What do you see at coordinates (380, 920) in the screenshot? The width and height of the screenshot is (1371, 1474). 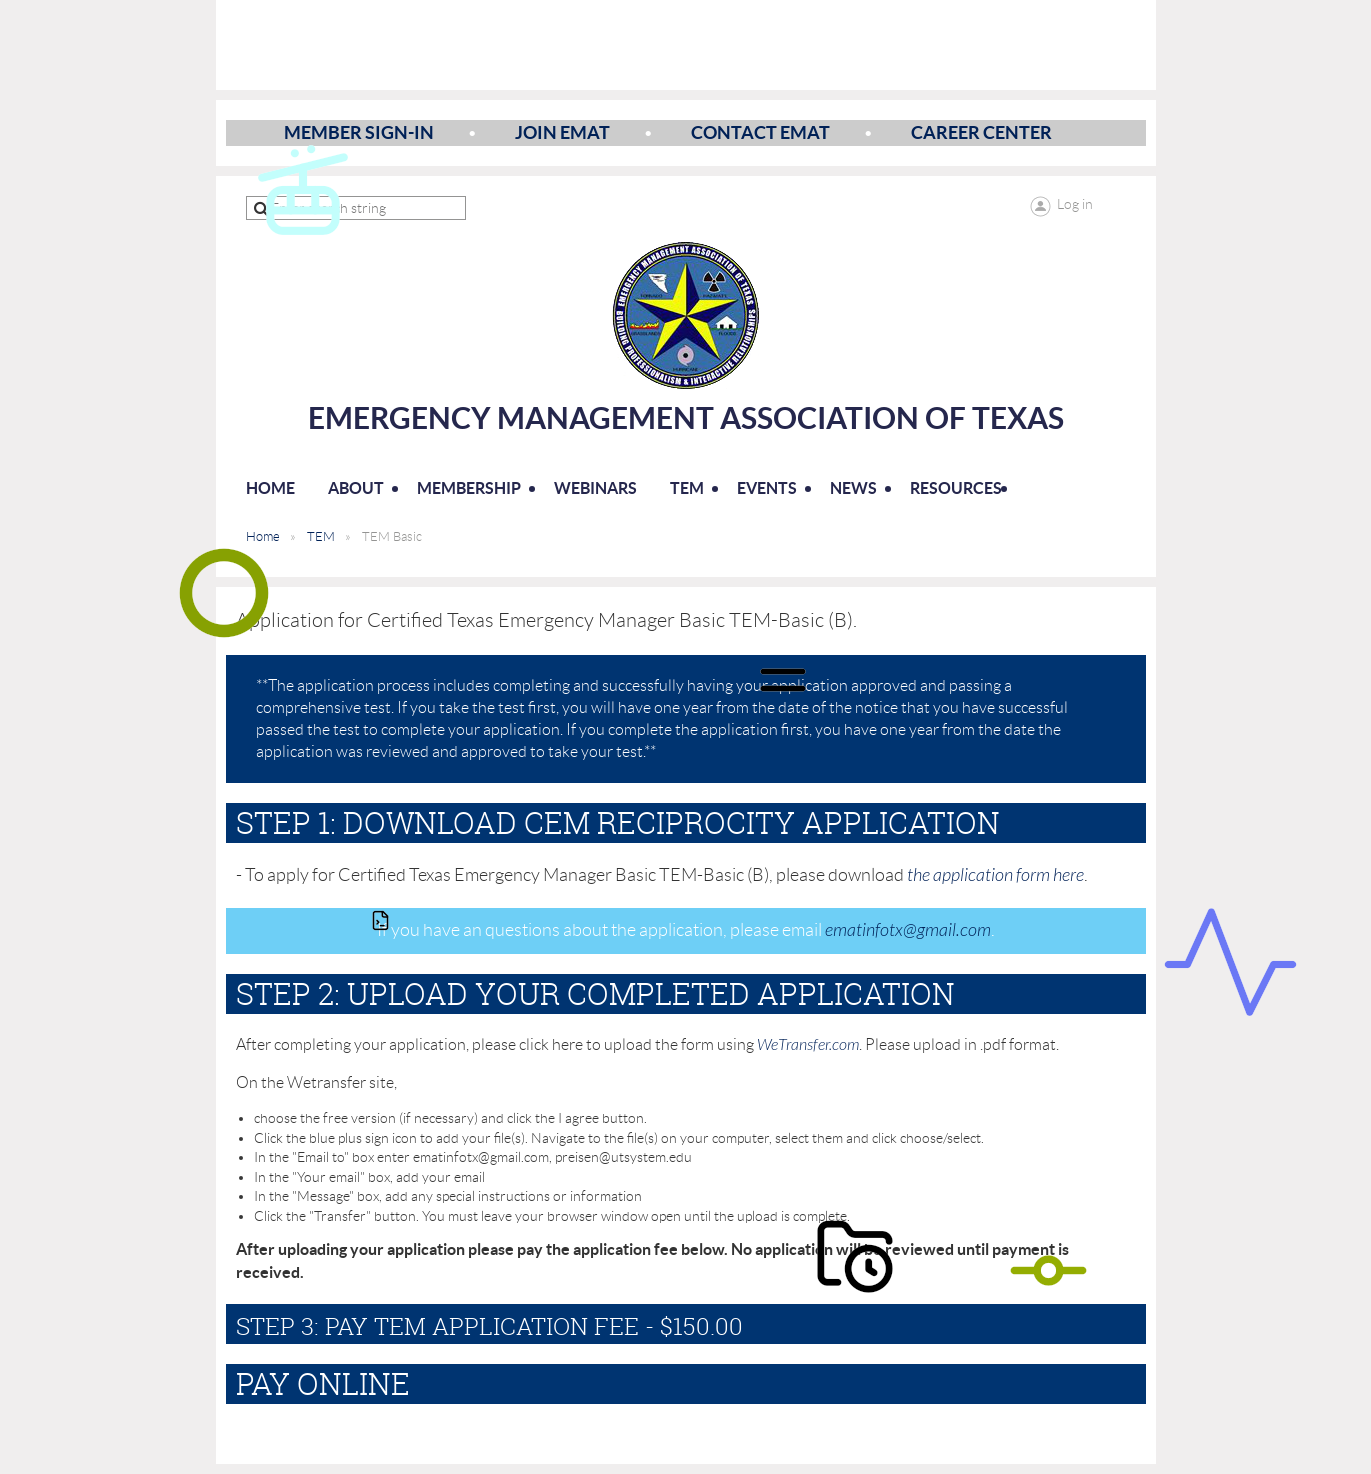 I see `open terminal or command line file` at bounding box center [380, 920].